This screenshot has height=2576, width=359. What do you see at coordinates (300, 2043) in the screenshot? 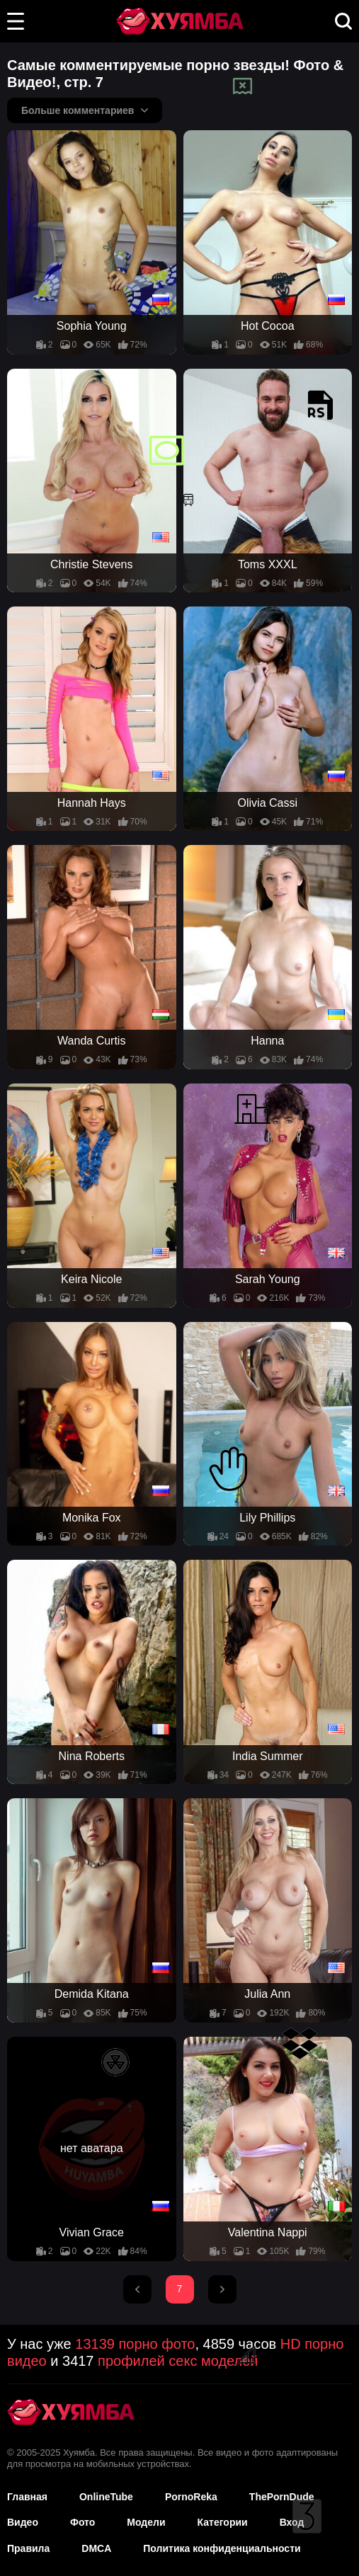
I see `open Dropbox cloud storage` at bounding box center [300, 2043].